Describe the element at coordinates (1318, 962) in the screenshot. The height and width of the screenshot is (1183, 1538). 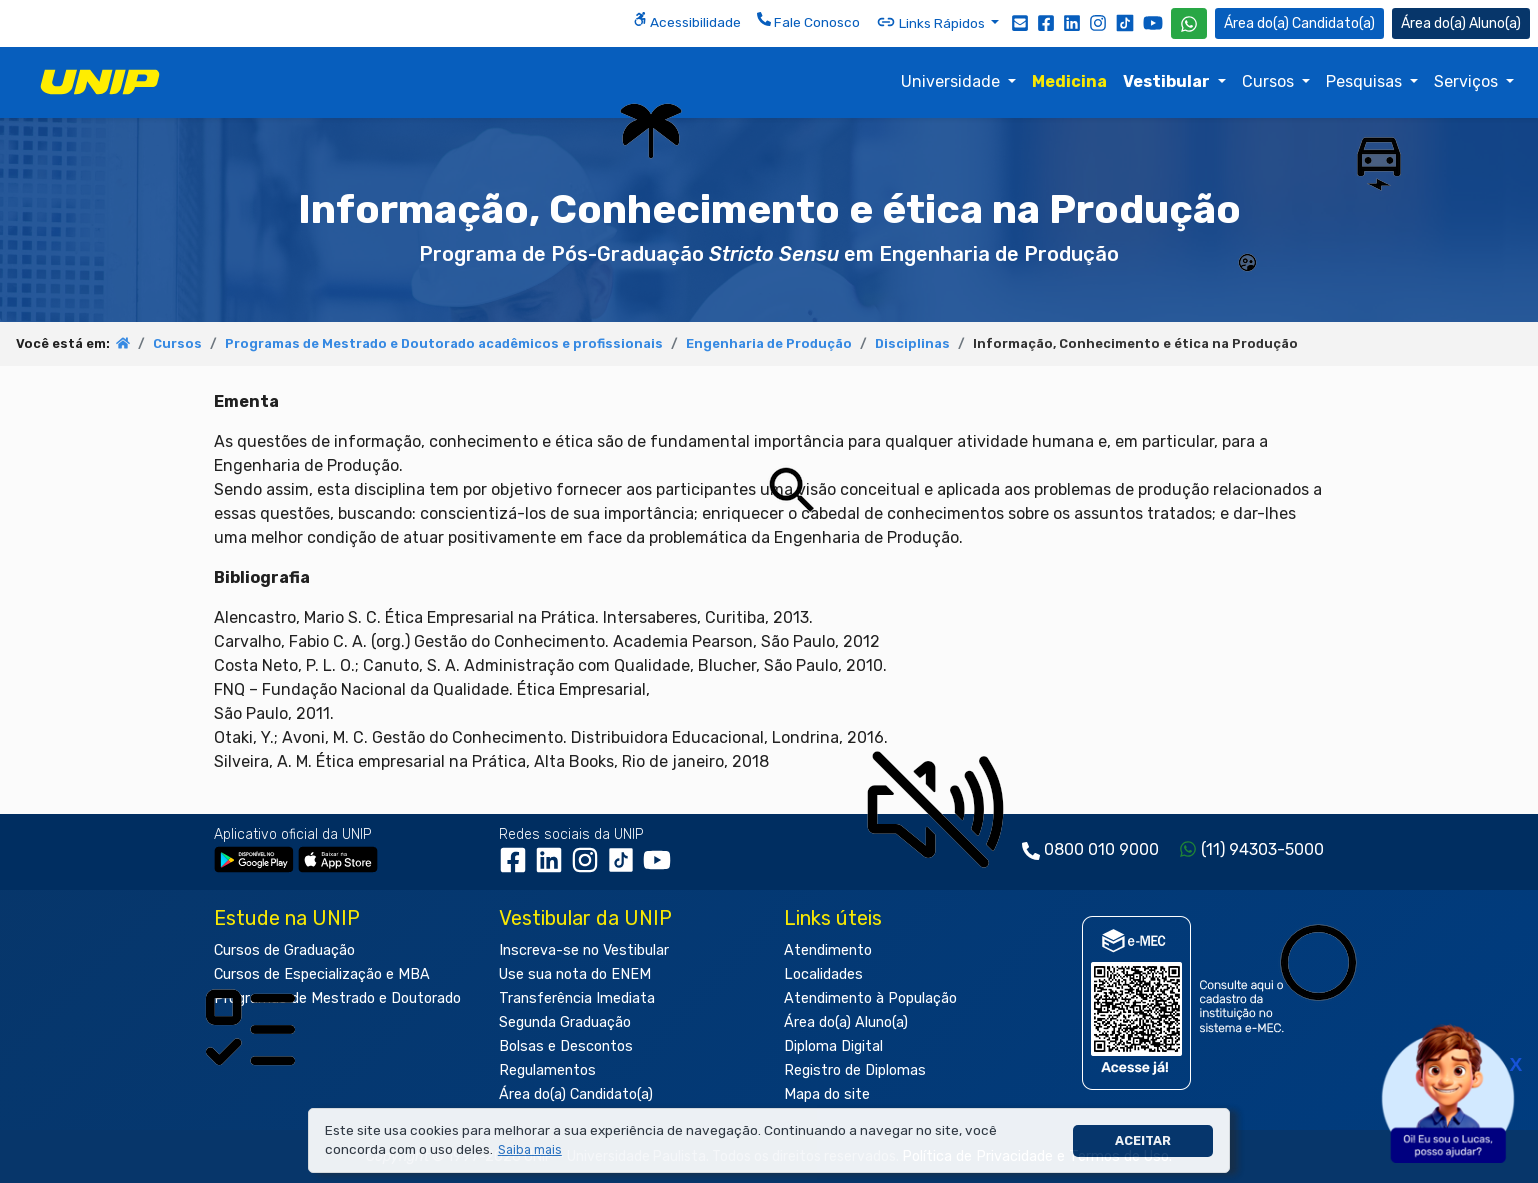
I see `unselected radio button or toggle option` at that location.